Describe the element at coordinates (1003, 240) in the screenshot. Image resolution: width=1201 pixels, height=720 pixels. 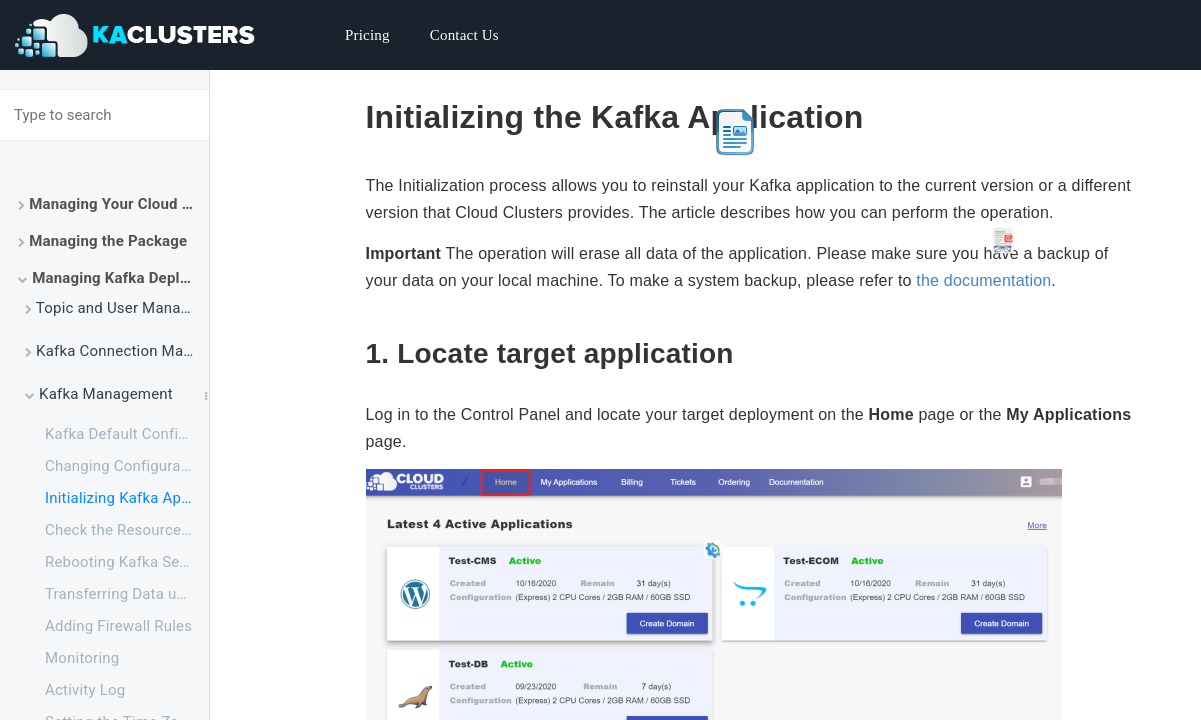
I see `open evince document viewer` at that location.